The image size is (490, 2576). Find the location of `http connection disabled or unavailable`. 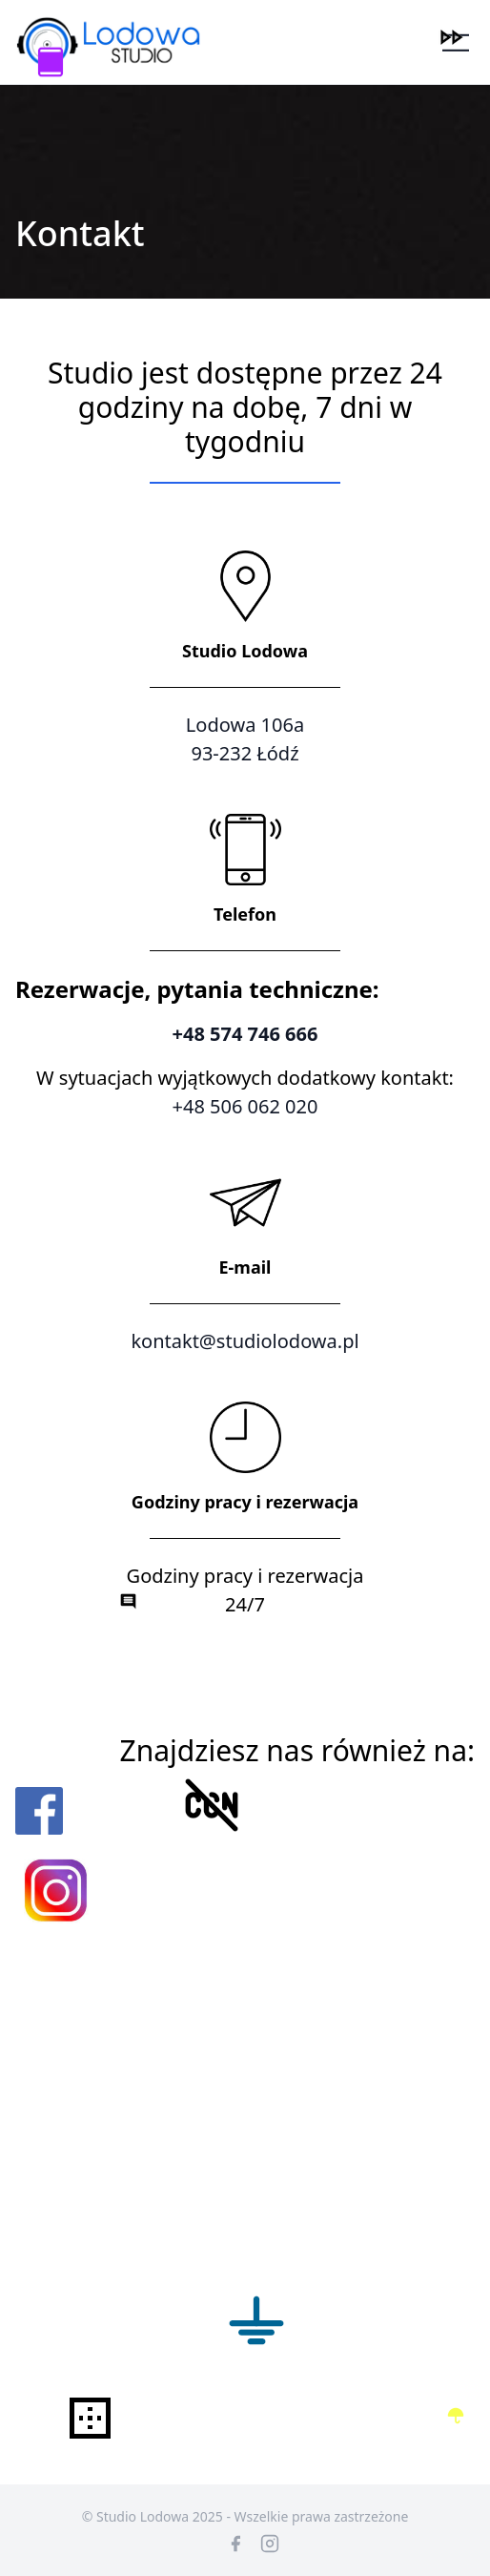

http connection disabled or unavailable is located at coordinates (212, 1805).